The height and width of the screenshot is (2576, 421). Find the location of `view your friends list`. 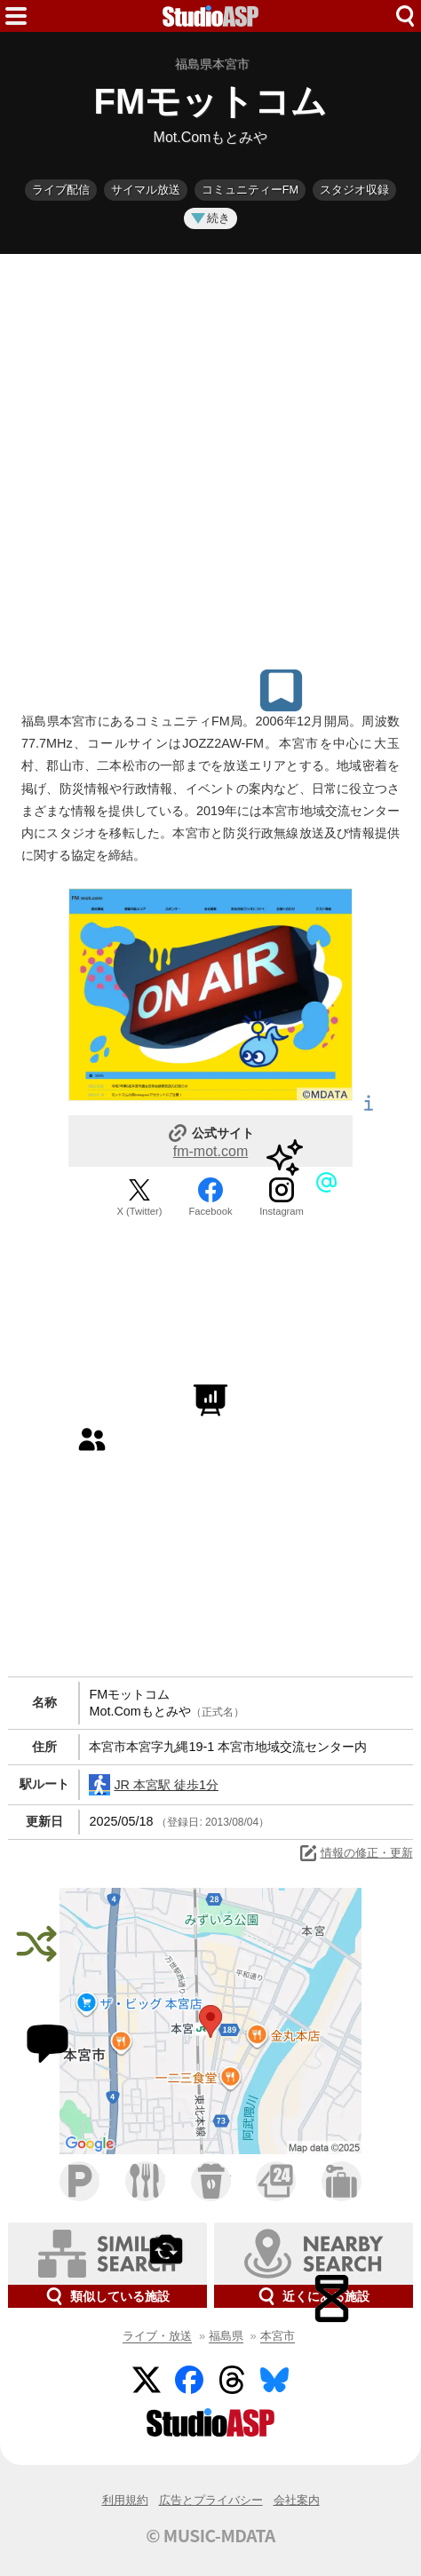

view your friends list is located at coordinates (91, 1439).